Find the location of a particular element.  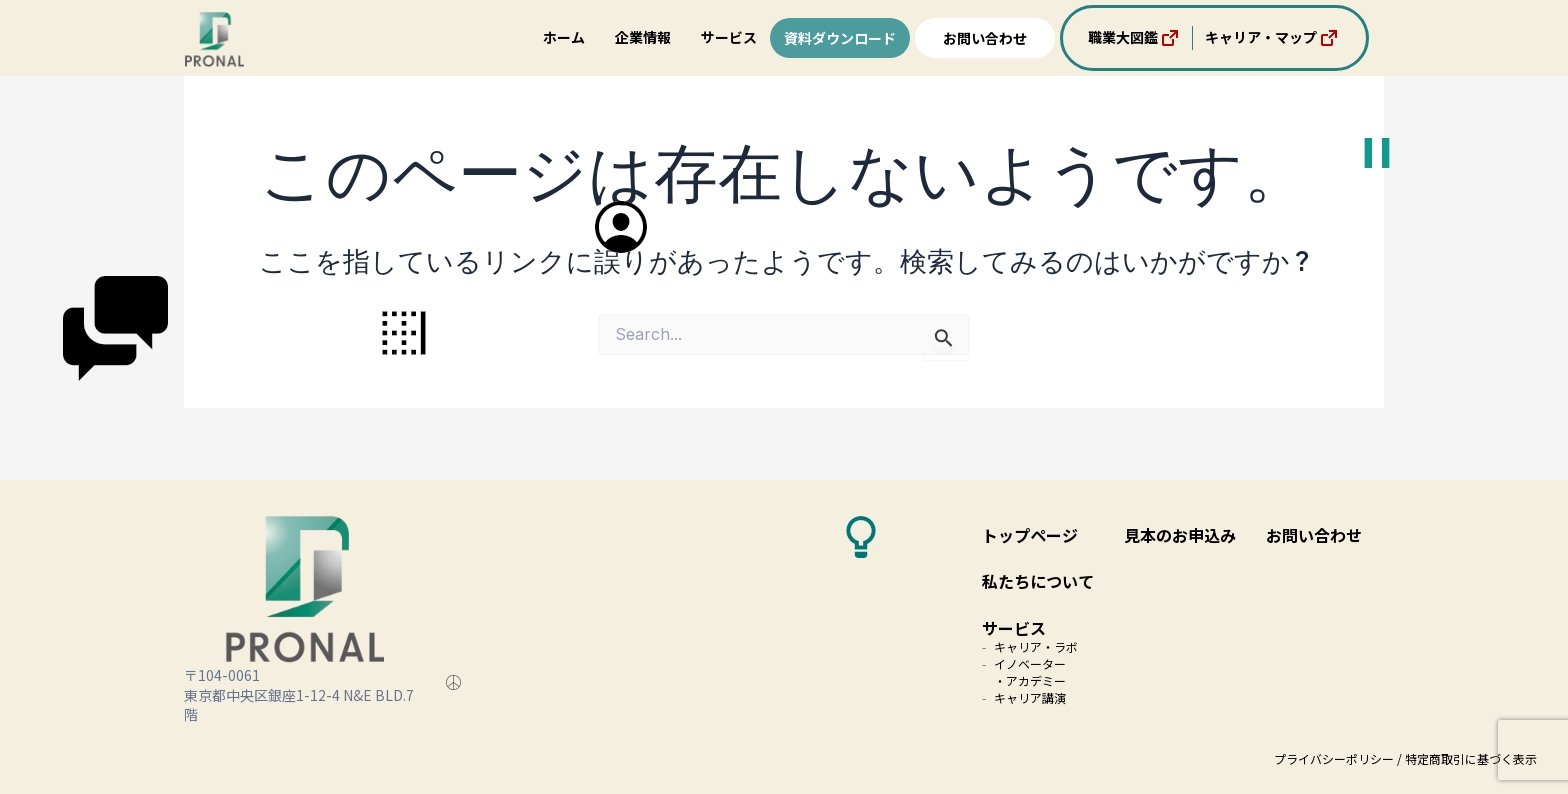

pause media playback is located at coordinates (1377, 153).